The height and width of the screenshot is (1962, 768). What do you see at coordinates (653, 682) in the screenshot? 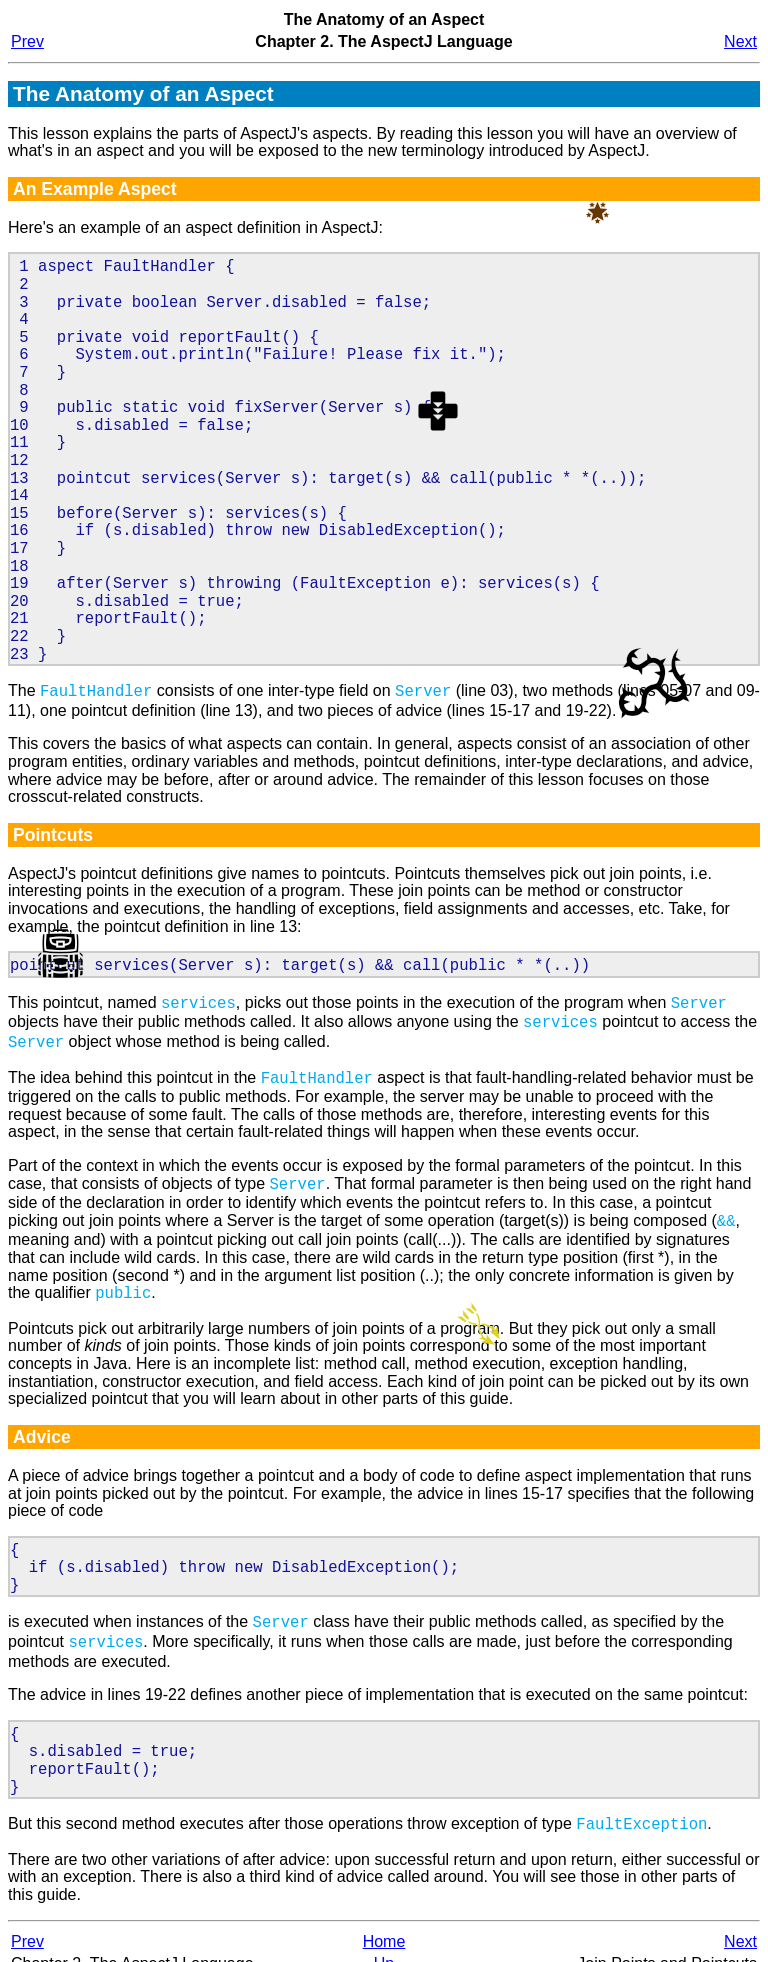
I see `select a thorny or cursed status effect` at bounding box center [653, 682].